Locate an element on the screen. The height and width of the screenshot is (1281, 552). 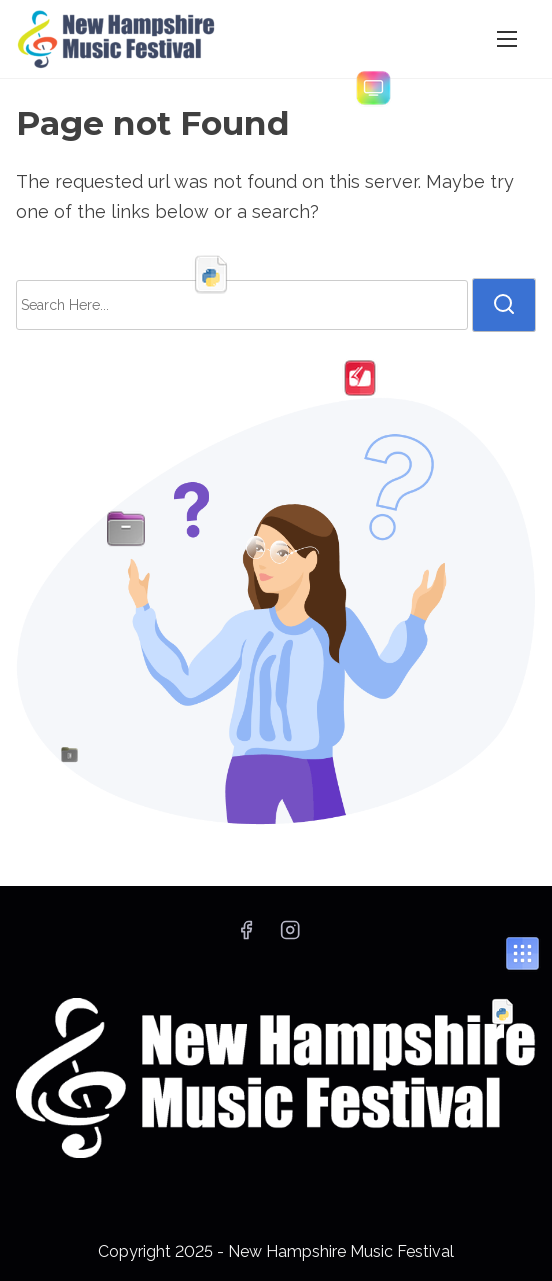
an EPS vector image file is located at coordinates (360, 378).